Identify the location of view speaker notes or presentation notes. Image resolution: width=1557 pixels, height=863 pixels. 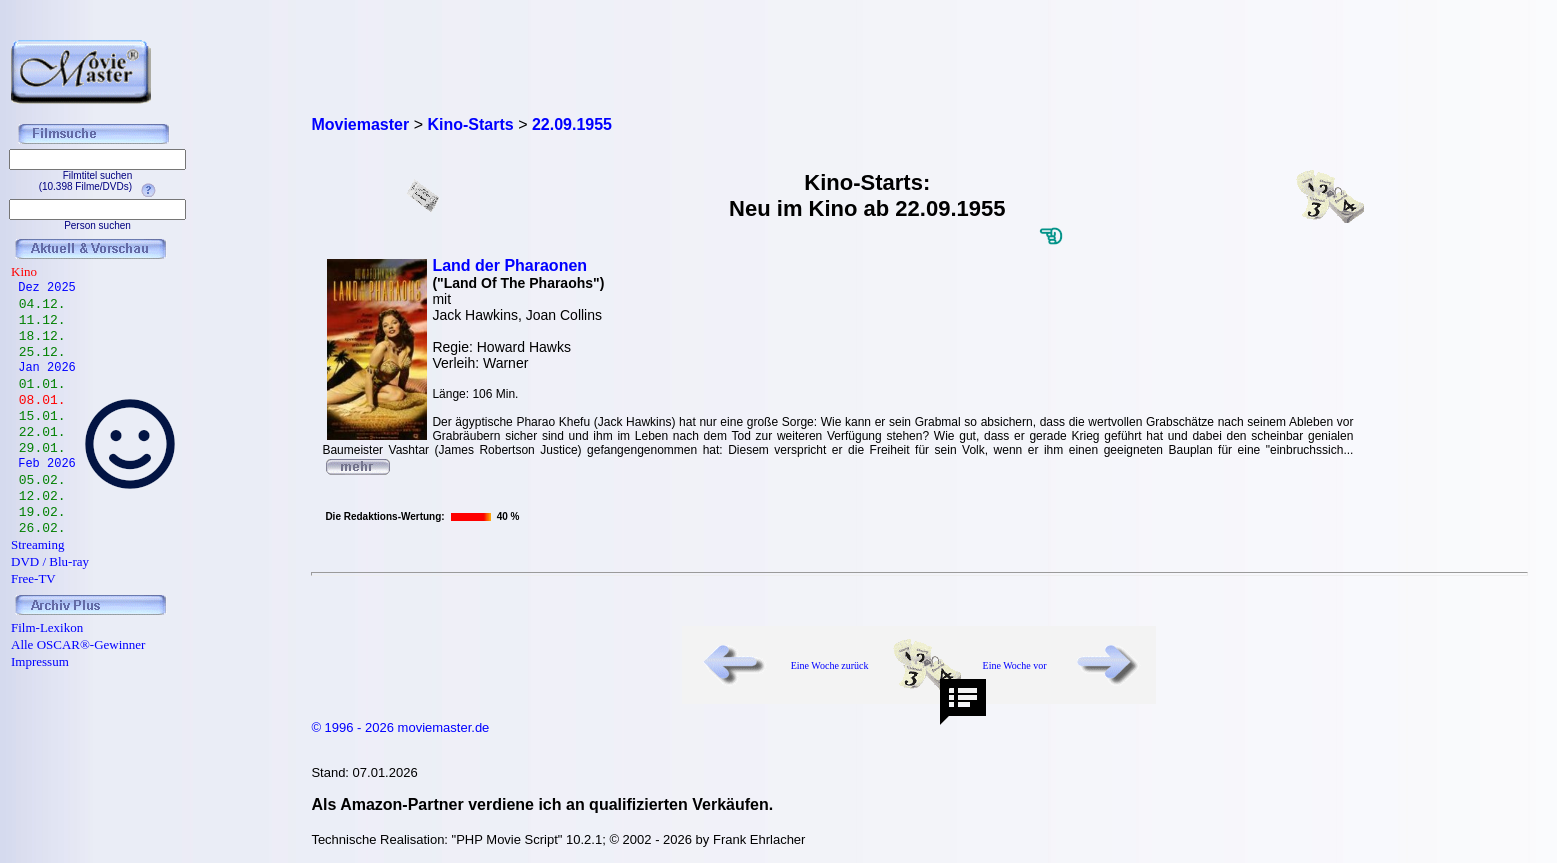
(963, 702).